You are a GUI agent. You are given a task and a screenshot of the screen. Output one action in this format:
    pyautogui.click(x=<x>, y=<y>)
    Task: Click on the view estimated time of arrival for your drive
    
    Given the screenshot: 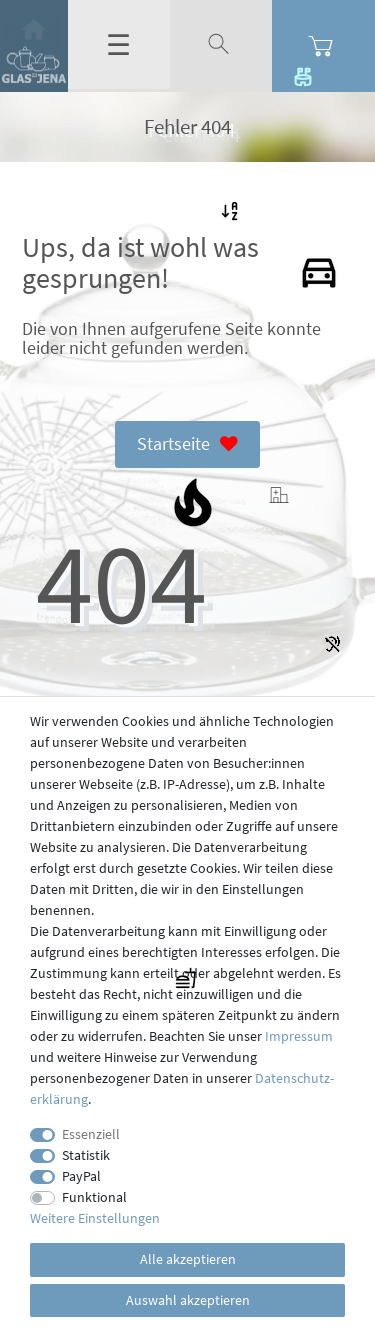 What is the action you would take?
    pyautogui.click(x=319, y=273)
    